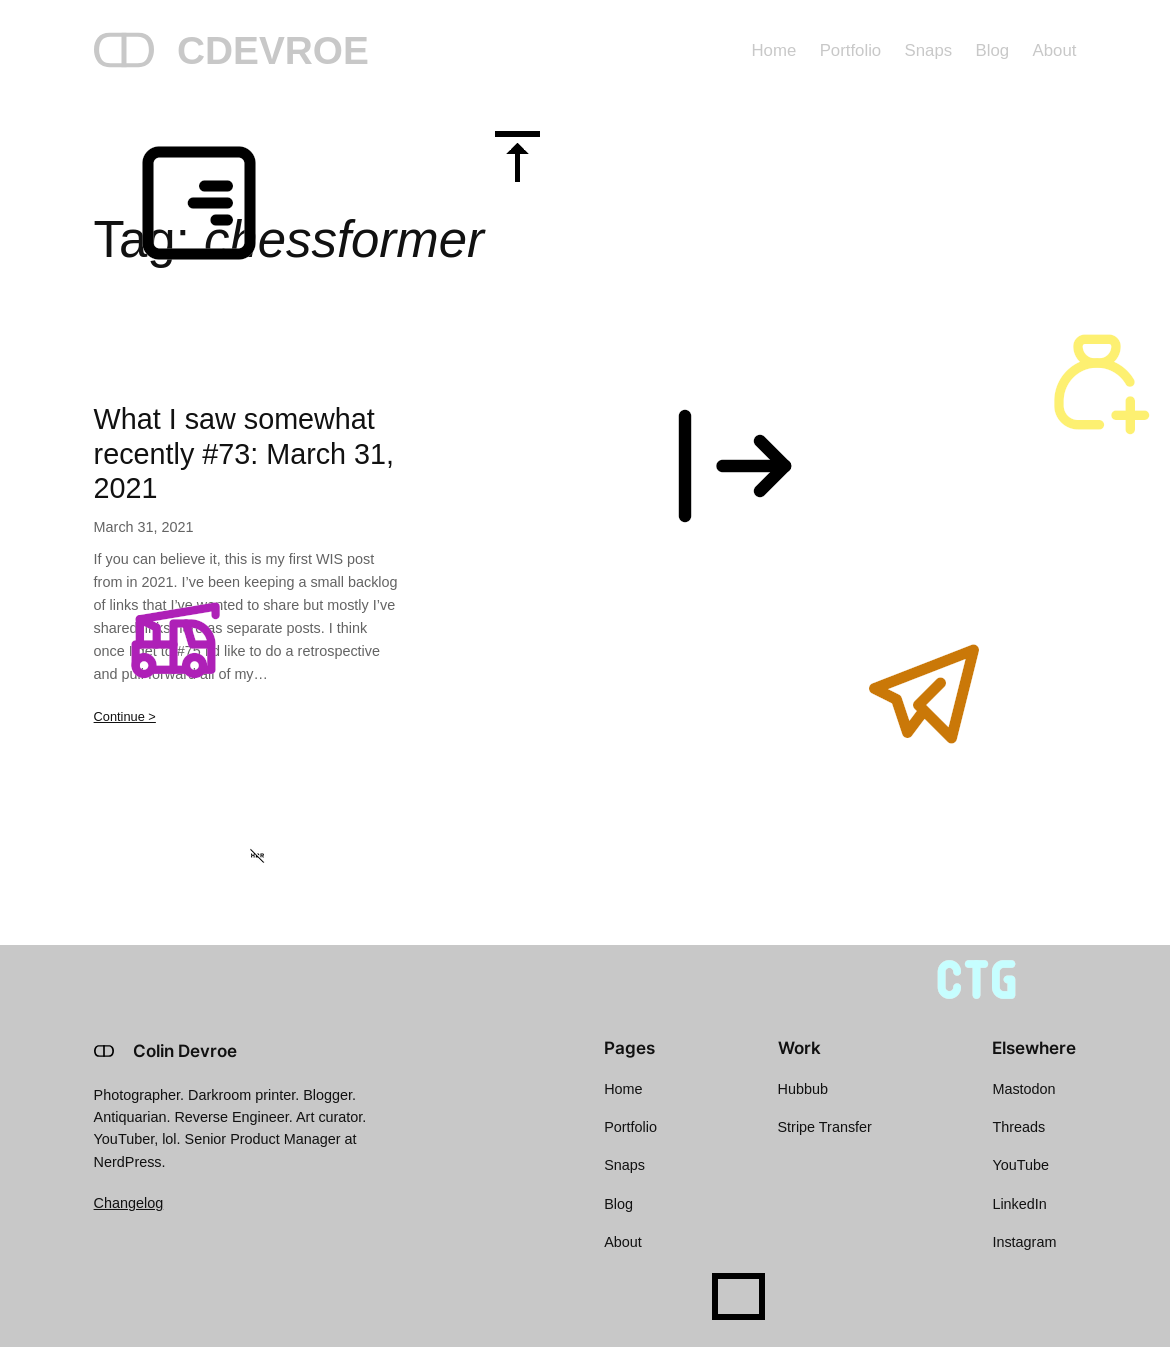 This screenshot has width=1170, height=1347. Describe the element at coordinates (517, 156) in the screenshot. I see `align content to top` at that location.